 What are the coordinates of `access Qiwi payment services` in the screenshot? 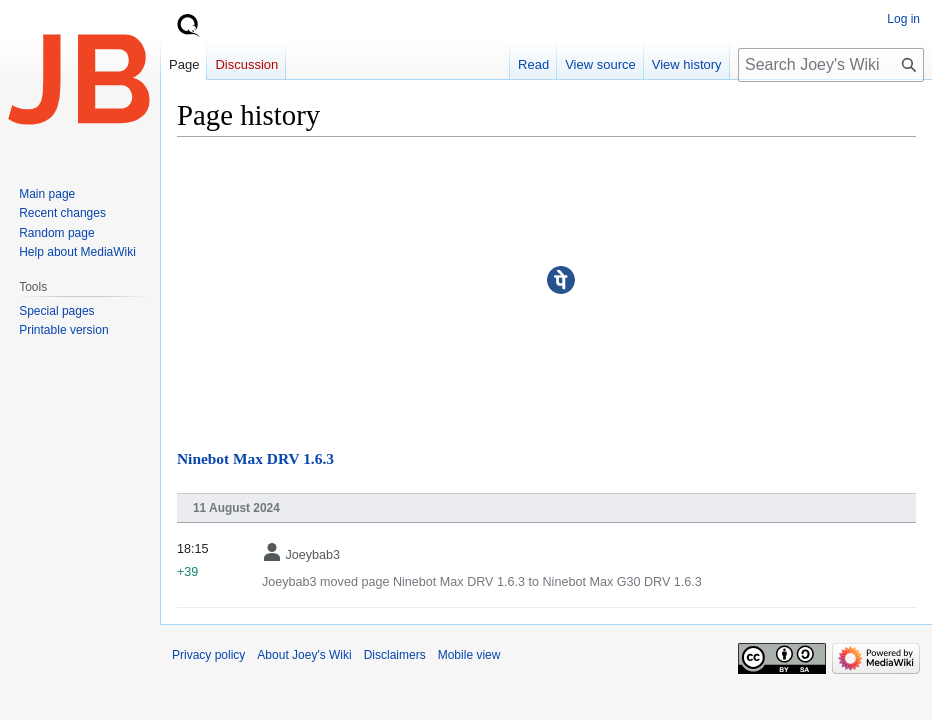 It's located at (188, 25).